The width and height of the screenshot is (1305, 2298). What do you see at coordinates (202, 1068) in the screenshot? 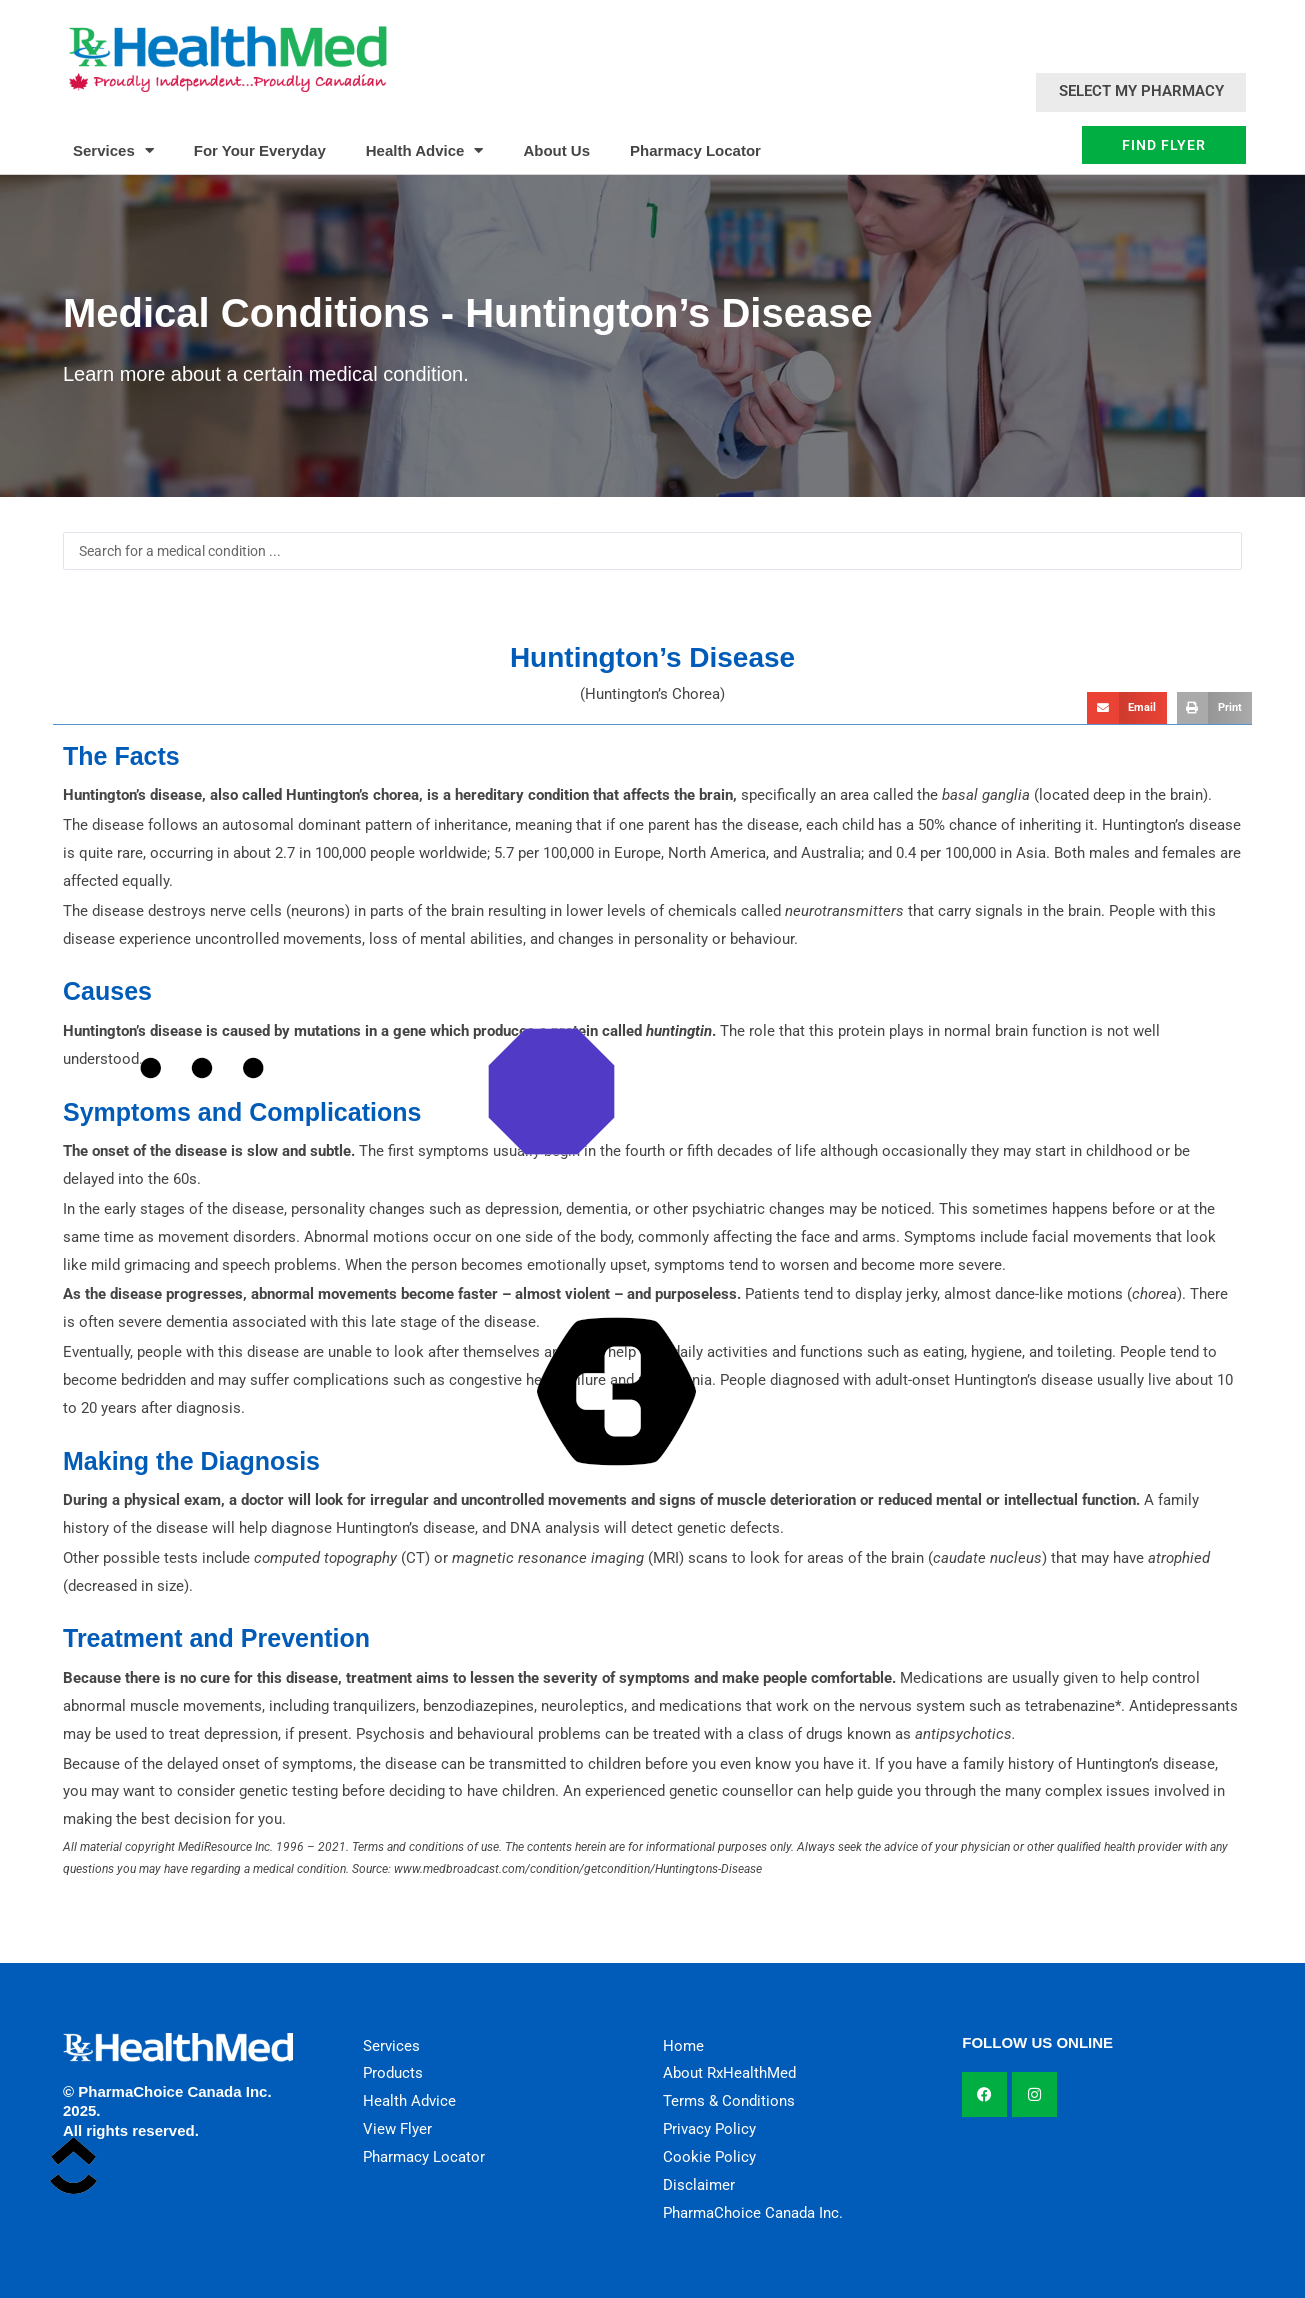
I see `access more options or actions` at bounding box center [202, 1068].